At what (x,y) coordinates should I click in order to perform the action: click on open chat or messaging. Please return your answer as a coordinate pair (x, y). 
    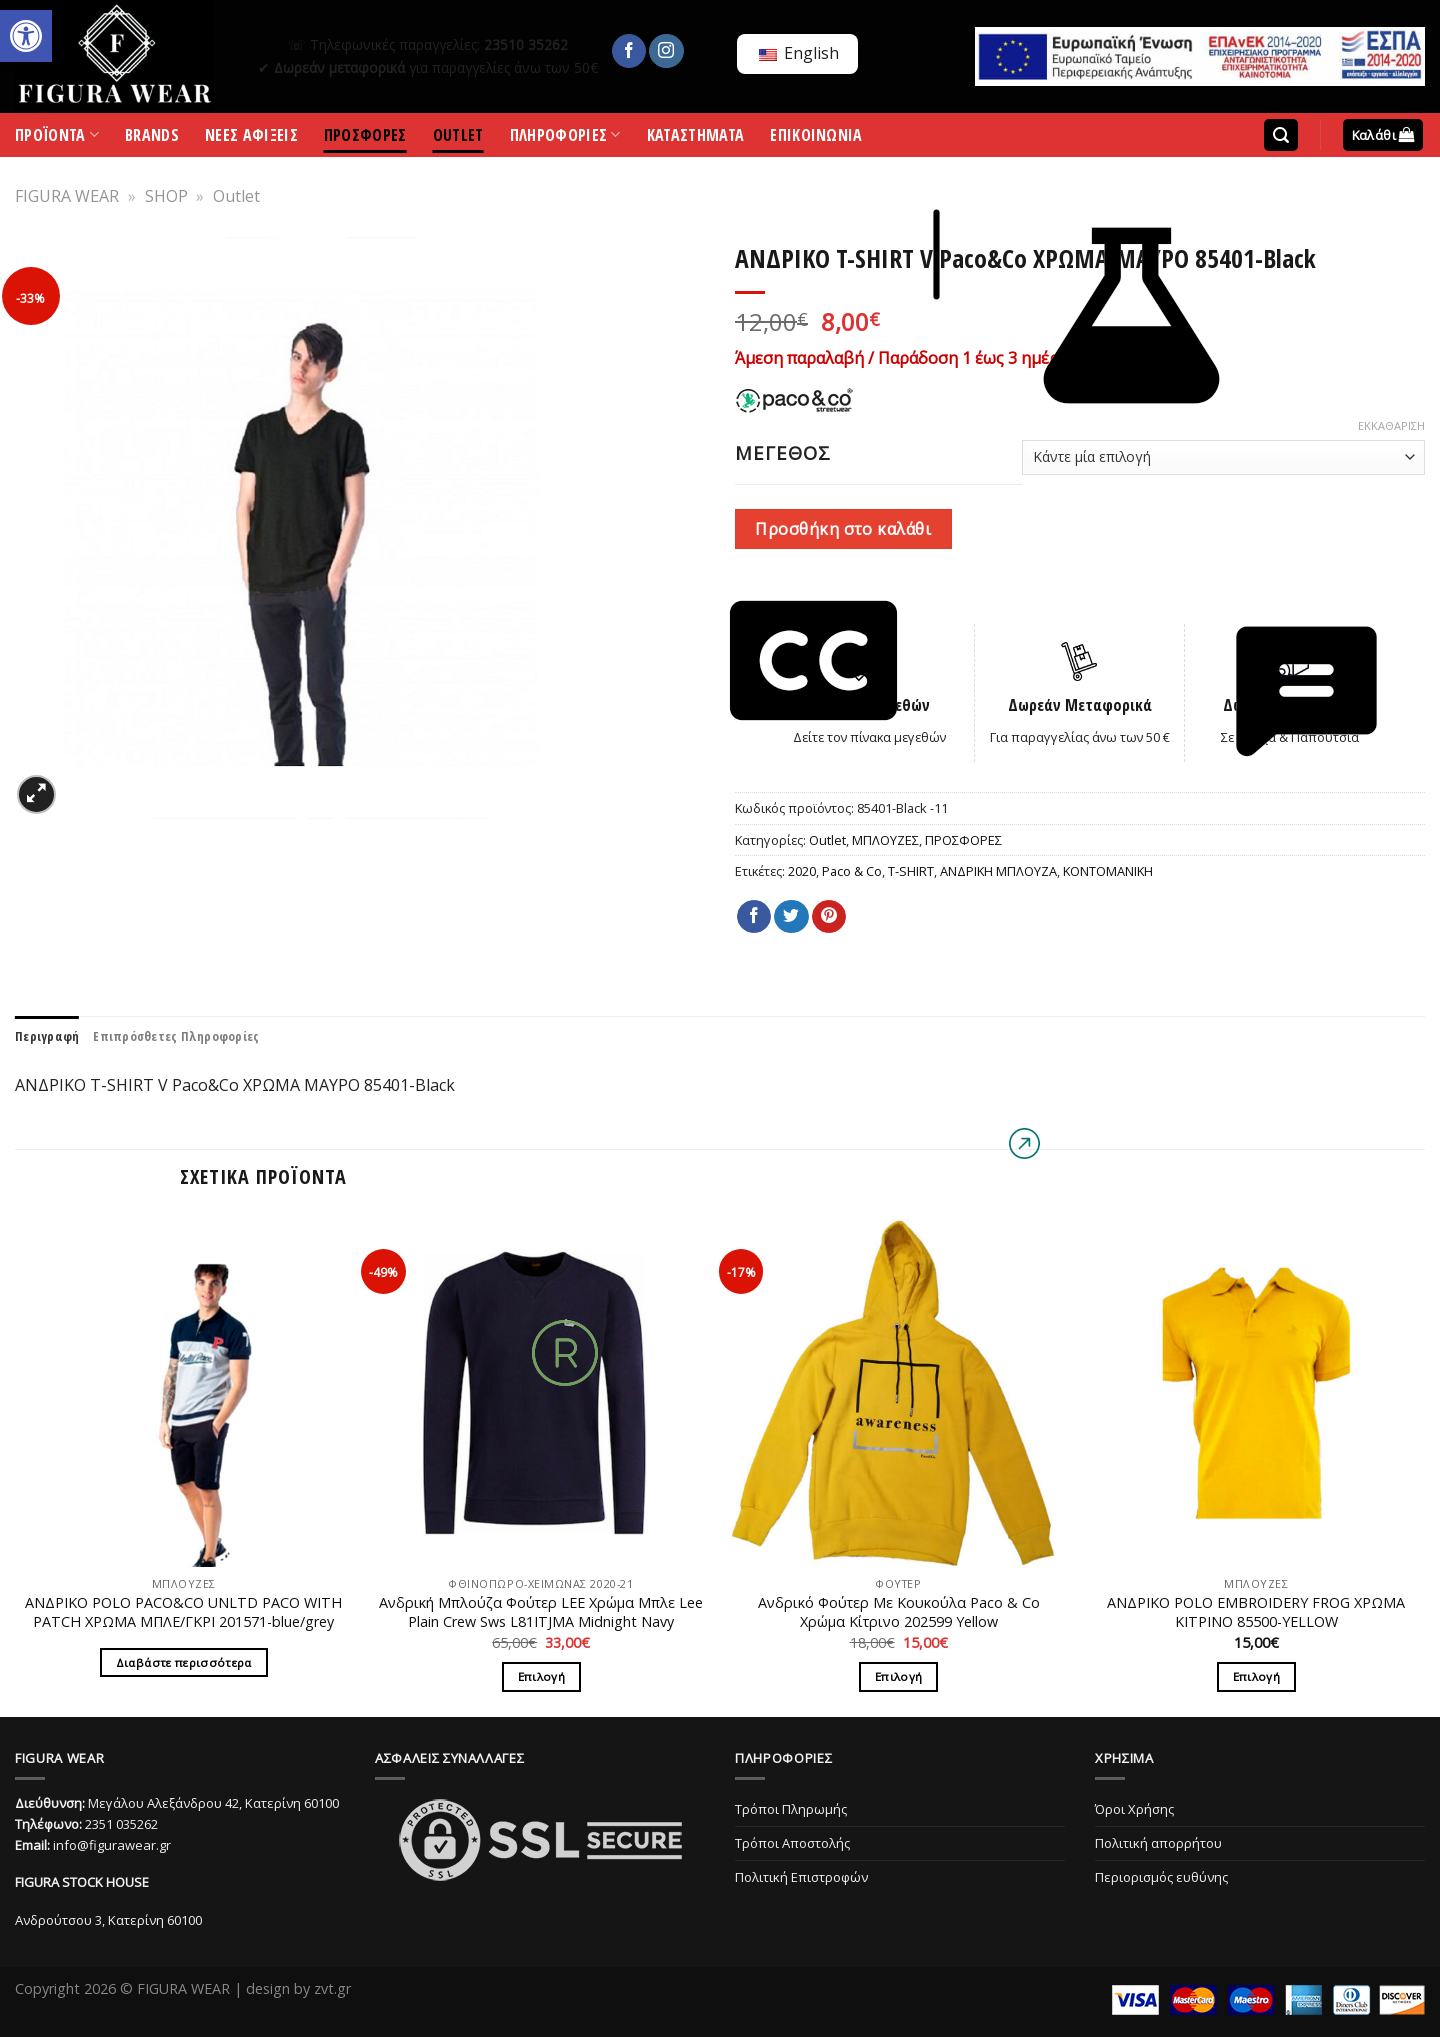
    Looking at the image, I should click on (1306, 680).